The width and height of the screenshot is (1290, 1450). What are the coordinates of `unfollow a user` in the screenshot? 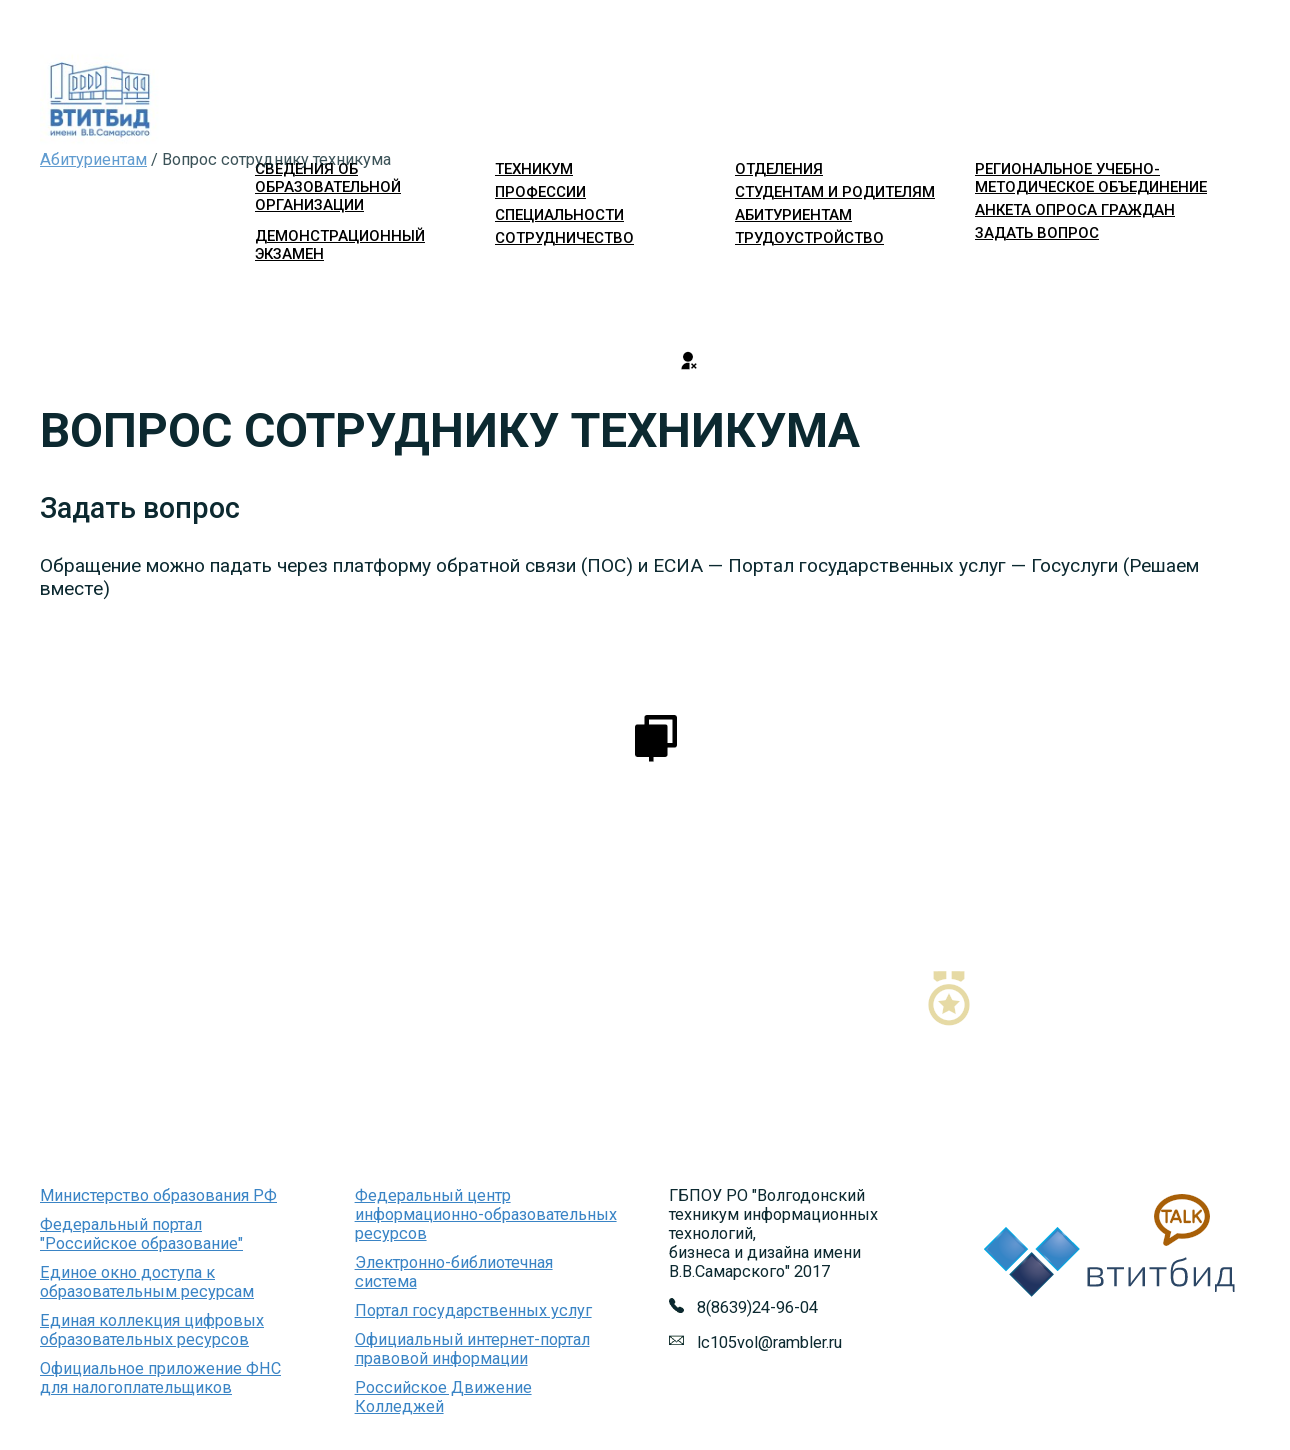 It's located at (688, 361).